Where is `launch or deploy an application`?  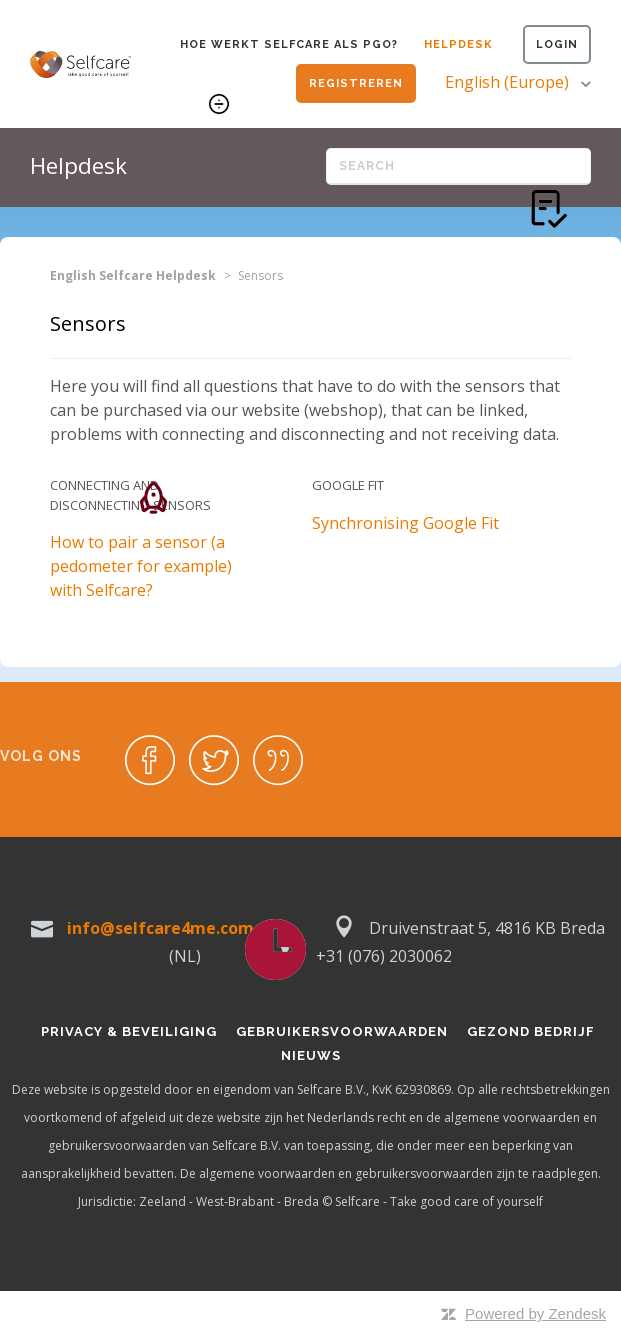 launch or deploy an application is located at coordinates (153, 498).